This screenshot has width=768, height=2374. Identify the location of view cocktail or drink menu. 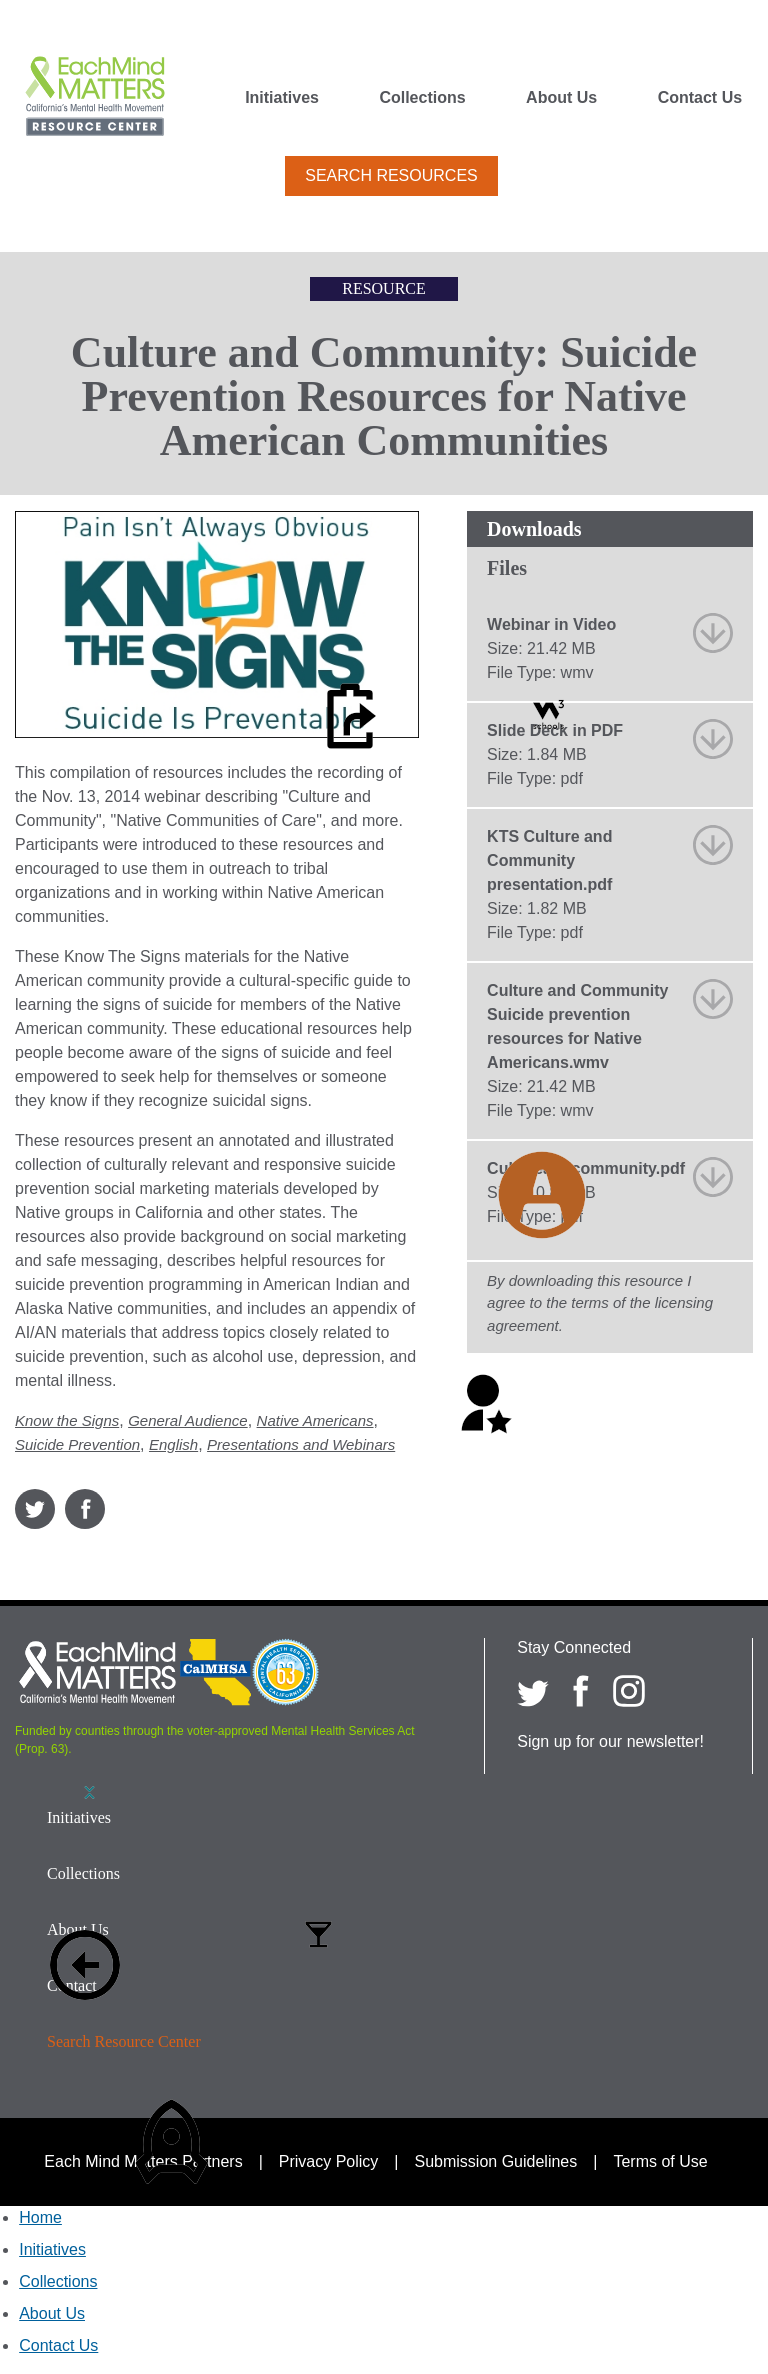
(318, 1934).